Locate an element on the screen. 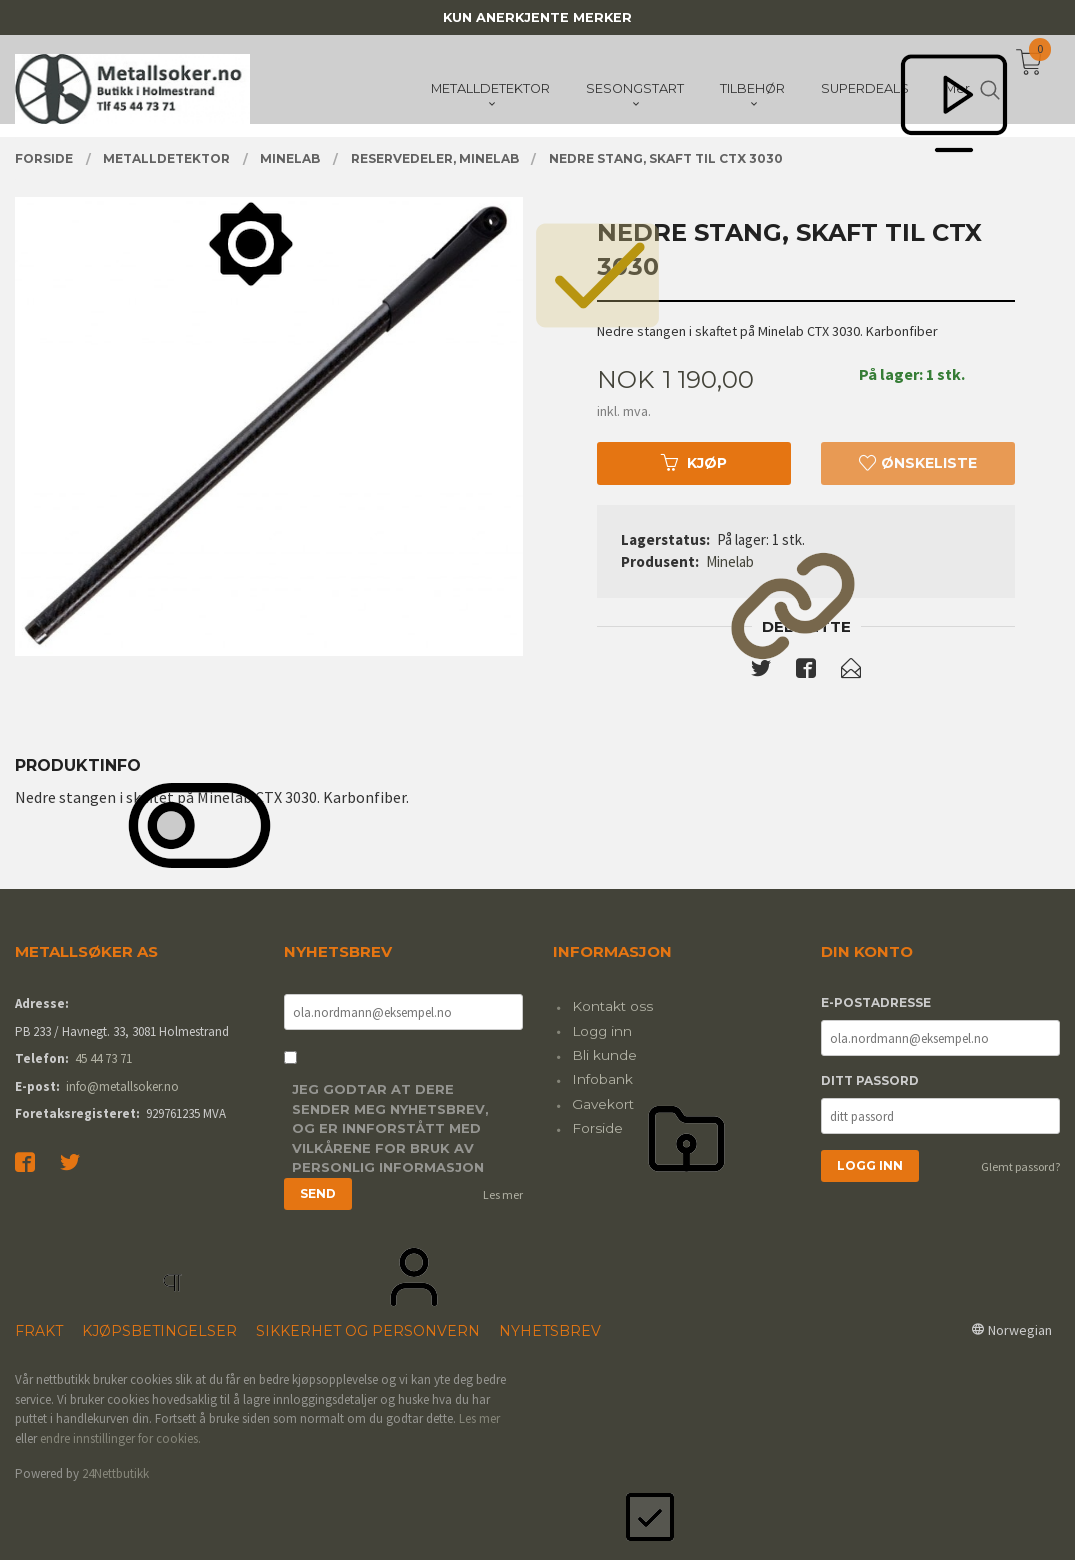 This screenshot has height=1560, width=1075. copy or share a link is located at coordinates (793, 606).